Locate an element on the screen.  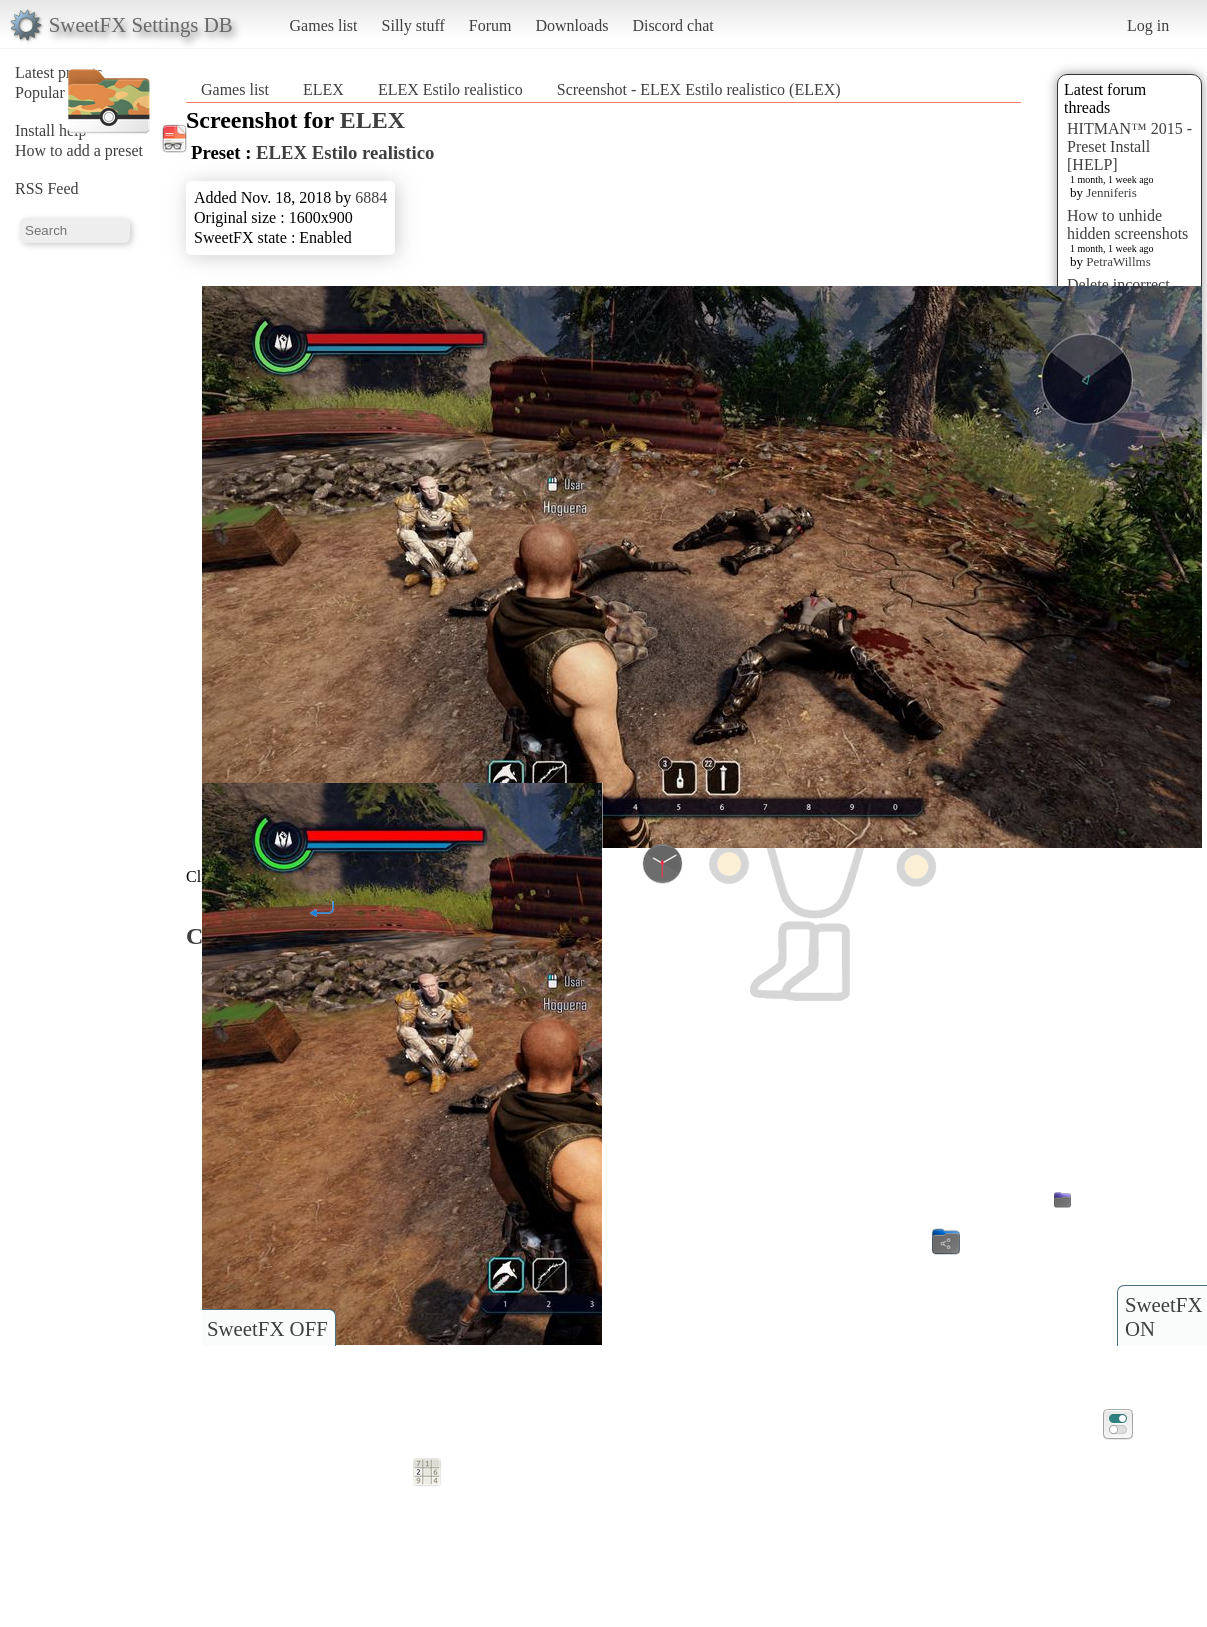
drop files here to add to folder is located at coordinates (1062, 1199).